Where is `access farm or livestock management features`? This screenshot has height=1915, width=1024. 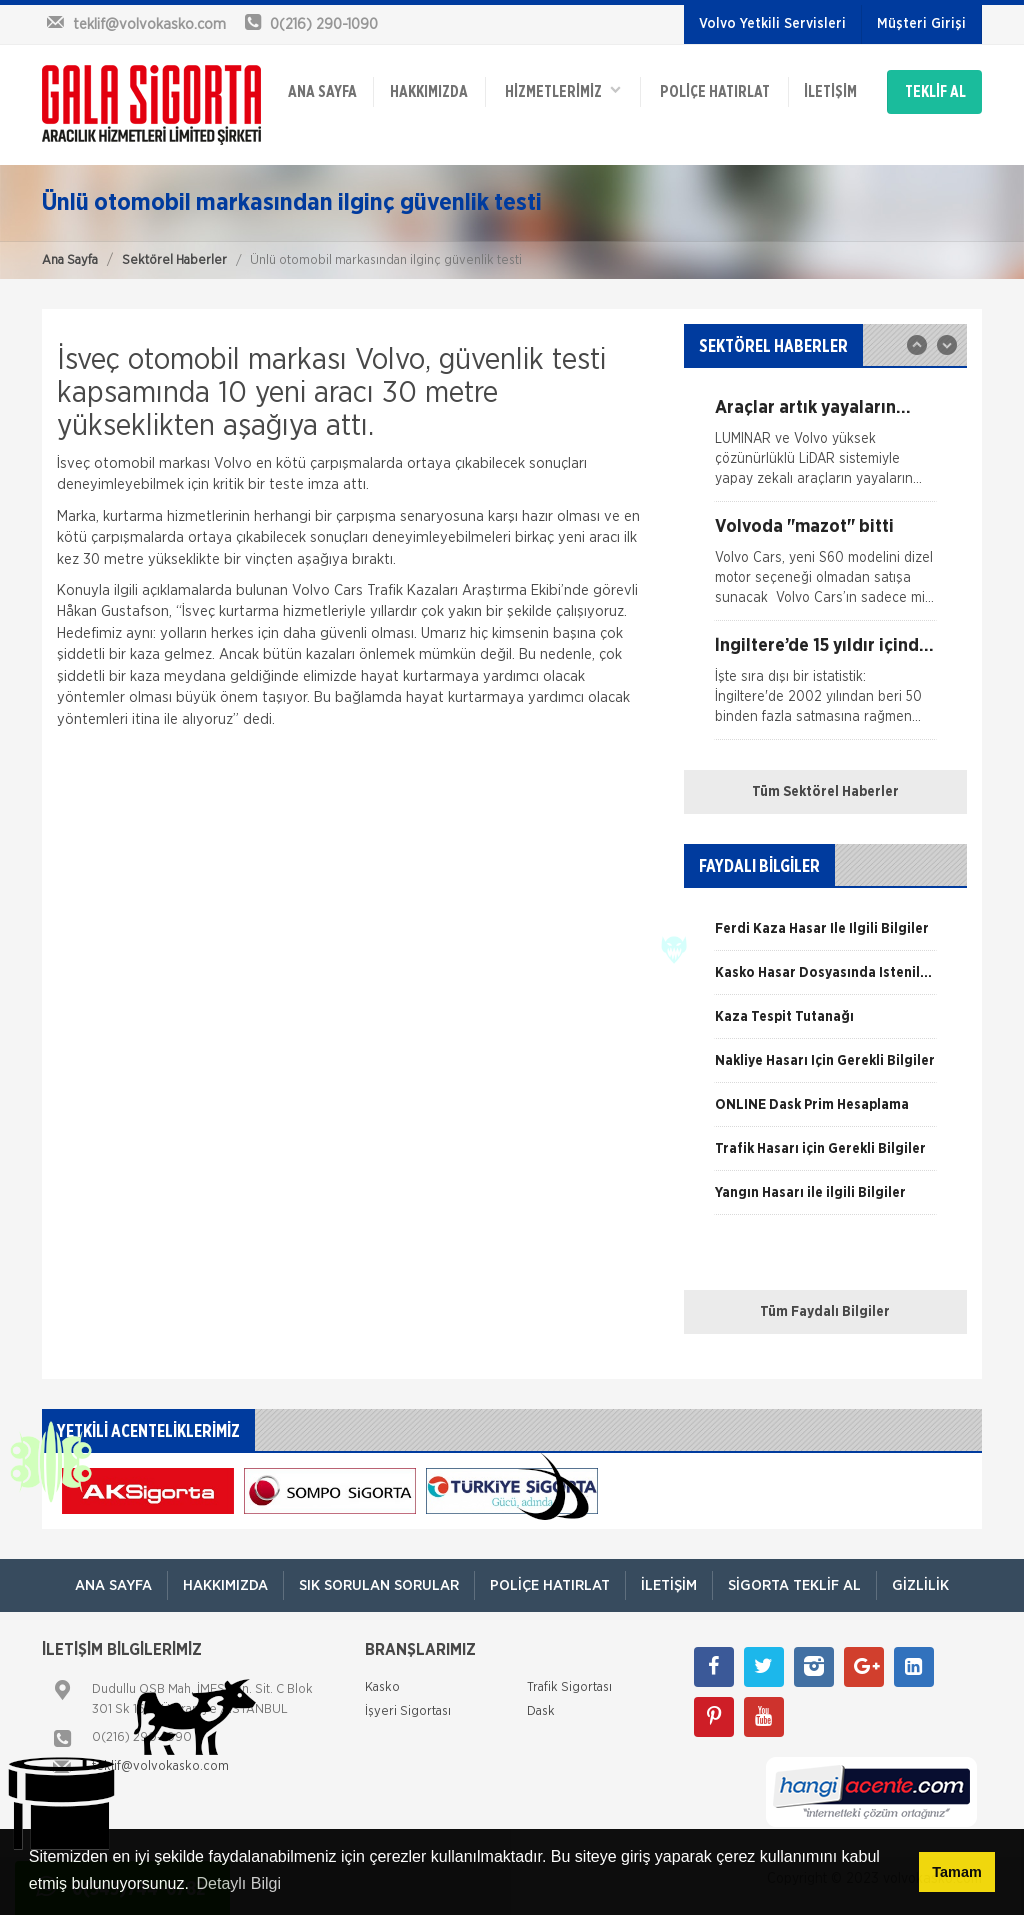
access farm or livestock management features is located at coordinates (195, 1717).